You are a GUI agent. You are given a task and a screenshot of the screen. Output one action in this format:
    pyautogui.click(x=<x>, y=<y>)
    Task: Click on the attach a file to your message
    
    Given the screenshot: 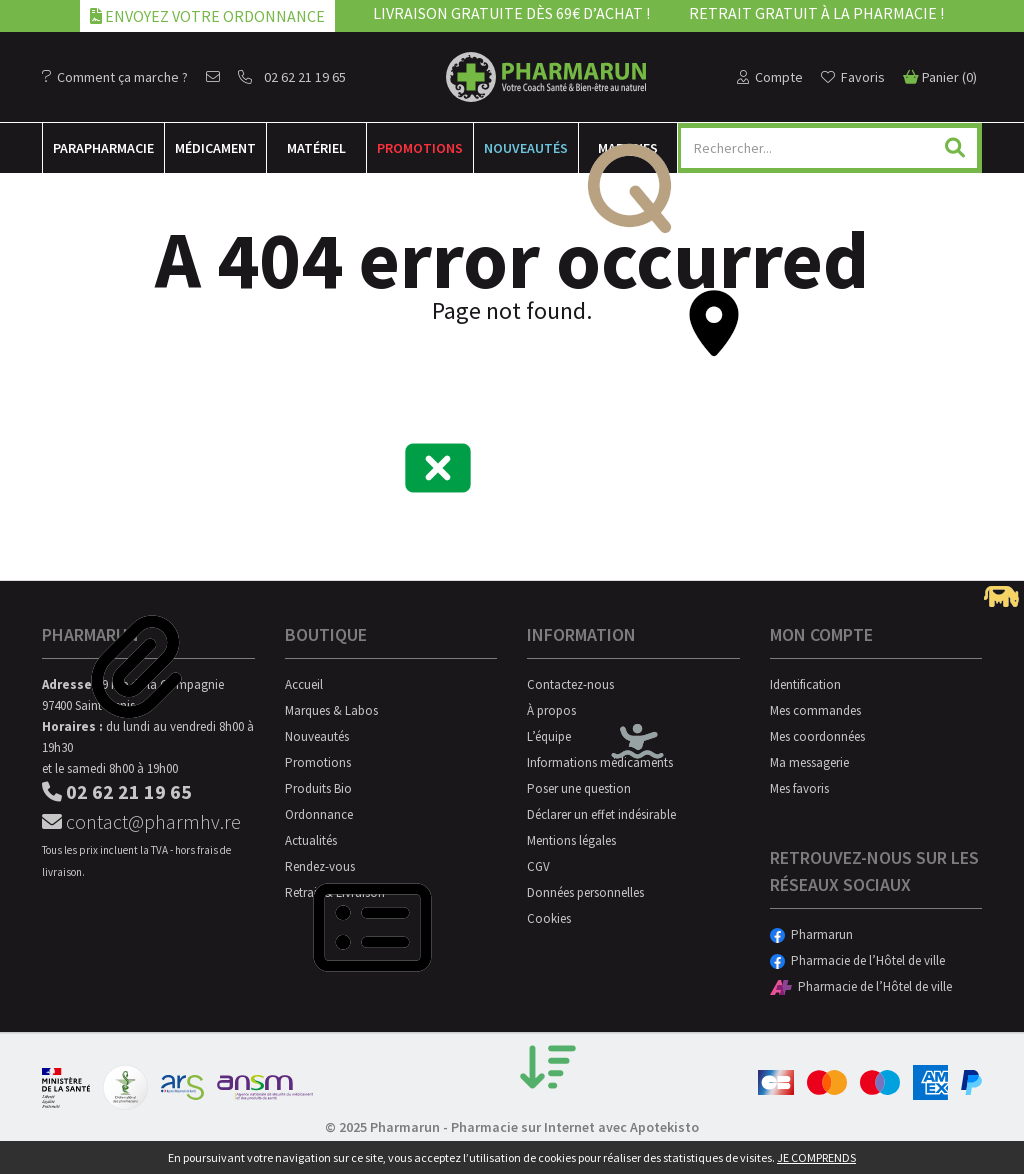 What is the action you would take?
    pyautogui.click(x=139, y=669)
    